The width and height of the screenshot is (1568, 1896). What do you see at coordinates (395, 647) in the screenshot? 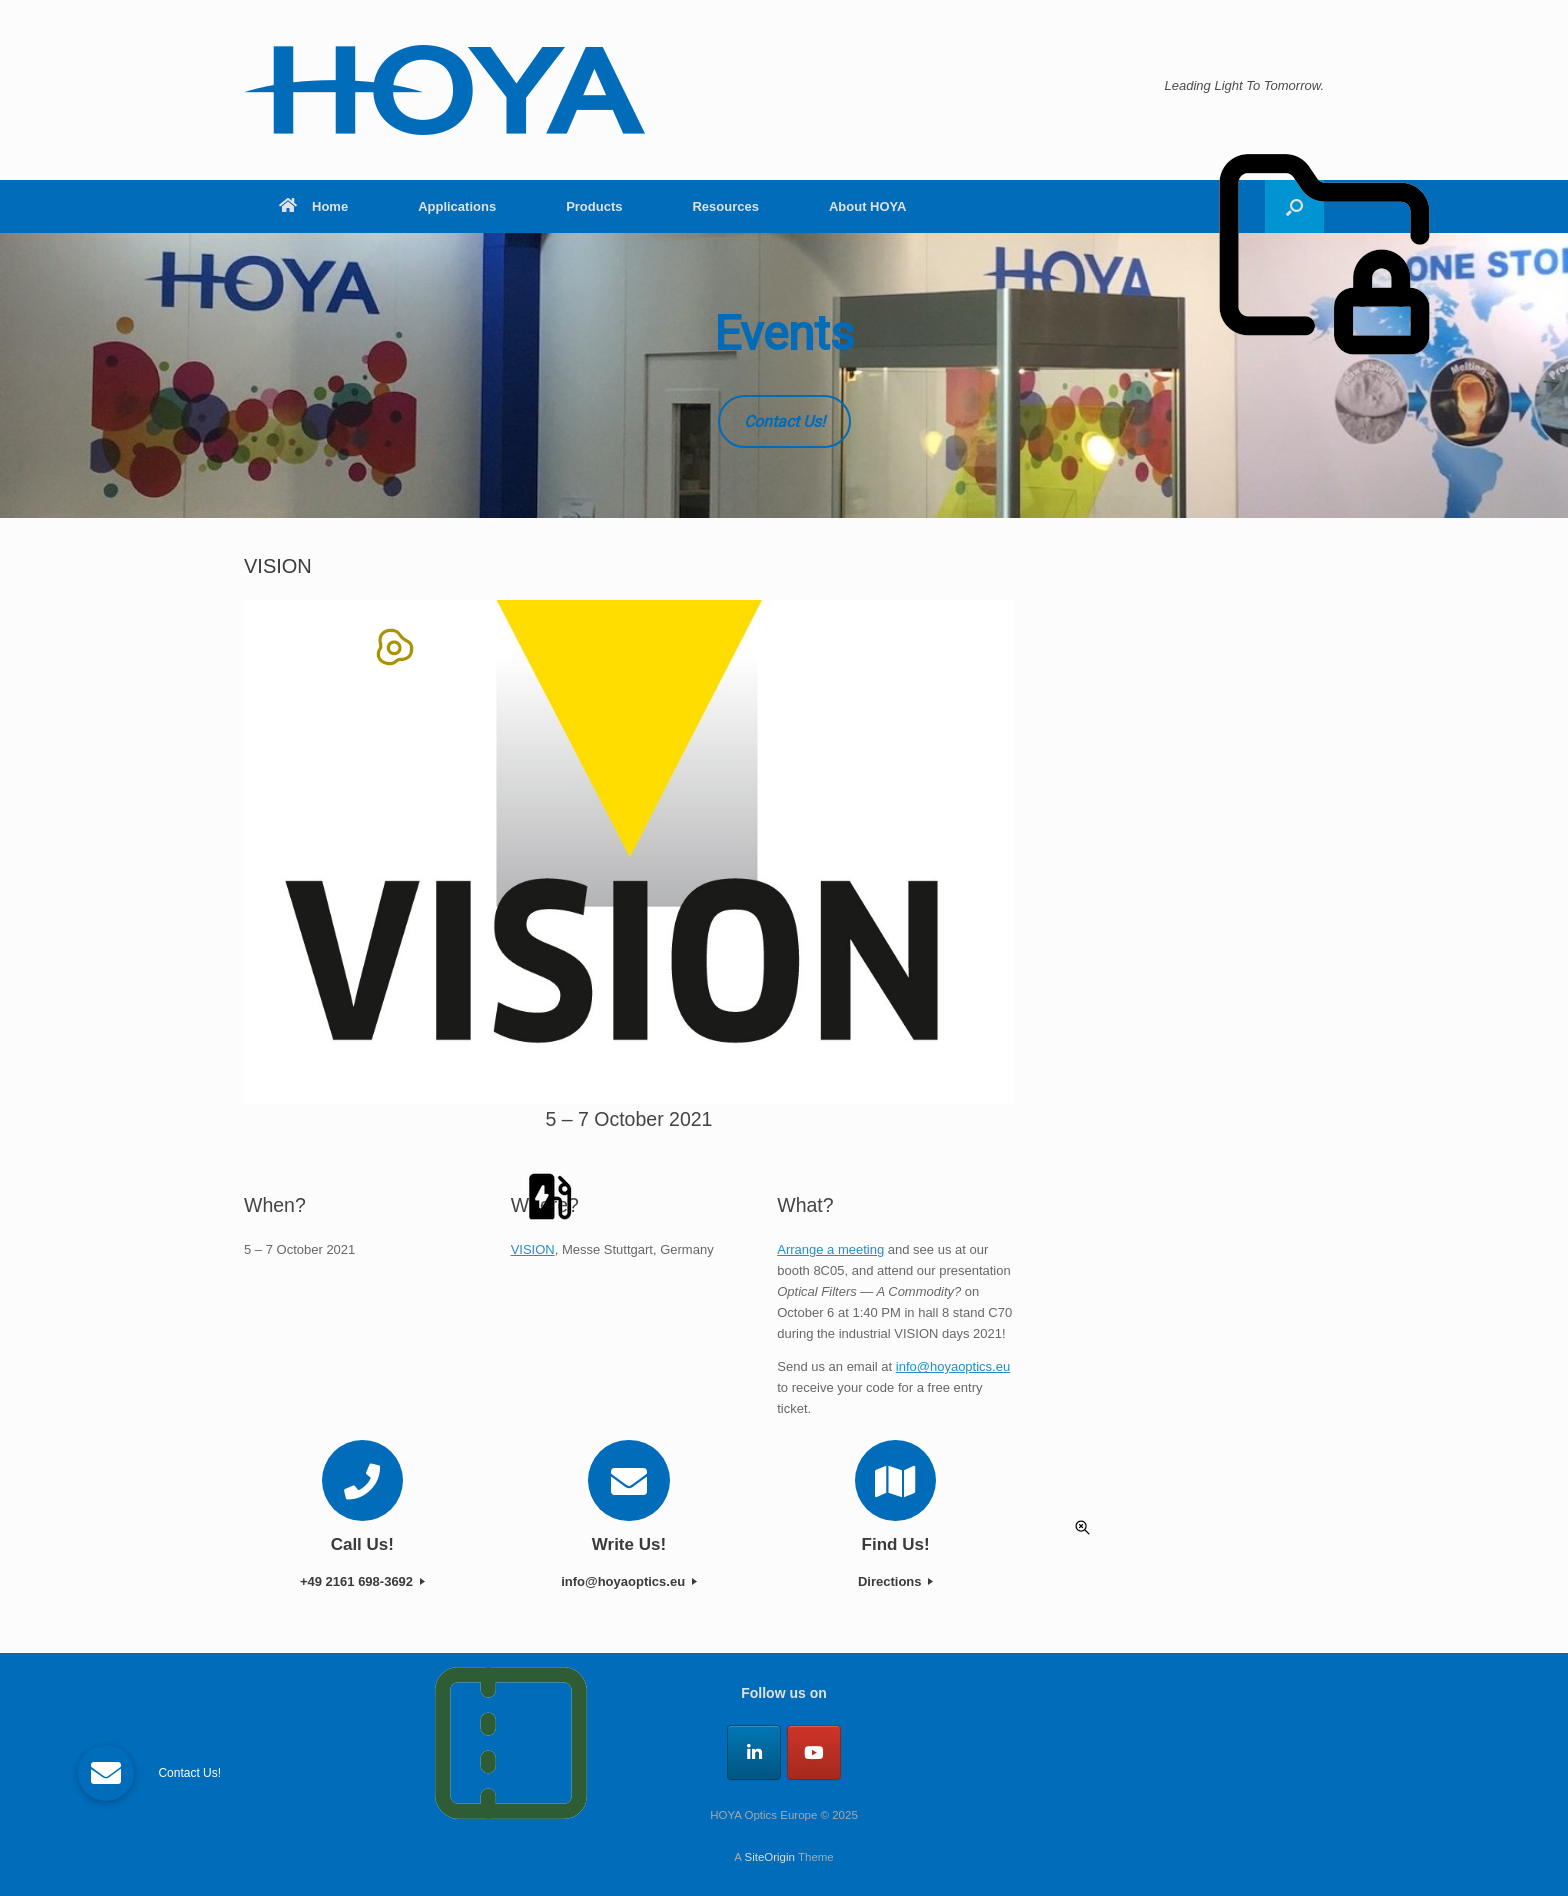
I see `access breakfast or morning meal recipes` at bounding box center [395, 647].